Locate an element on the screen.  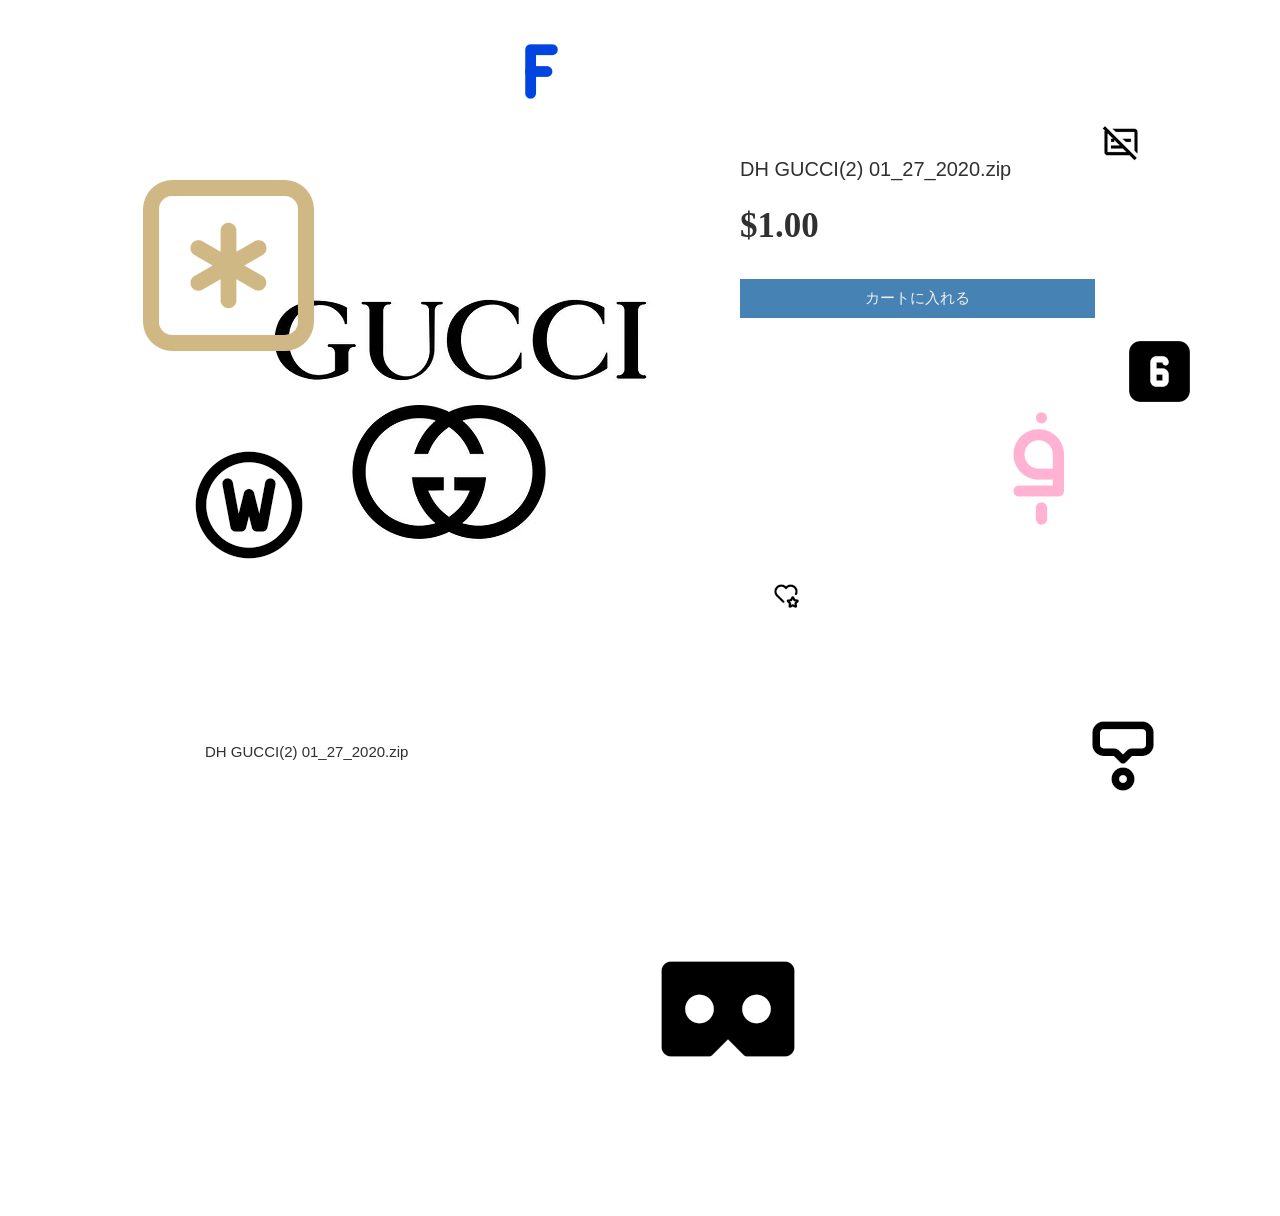
access API keys or secrets is located at coordinates (228, 265).